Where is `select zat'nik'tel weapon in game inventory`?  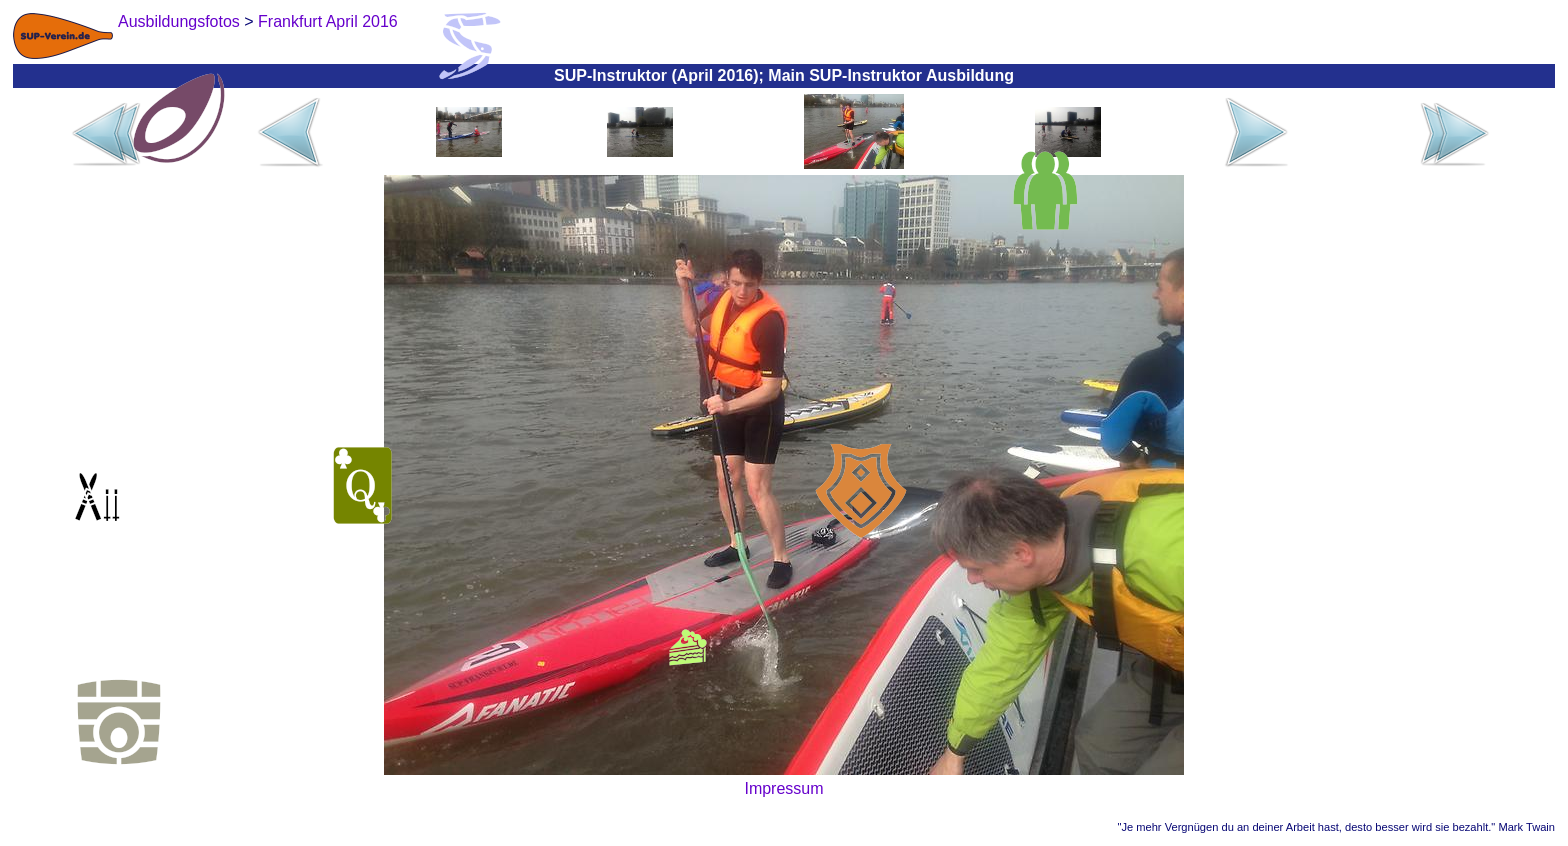
select zat'nik'tel weapon in game inventory is located at coordinates (470, 46).